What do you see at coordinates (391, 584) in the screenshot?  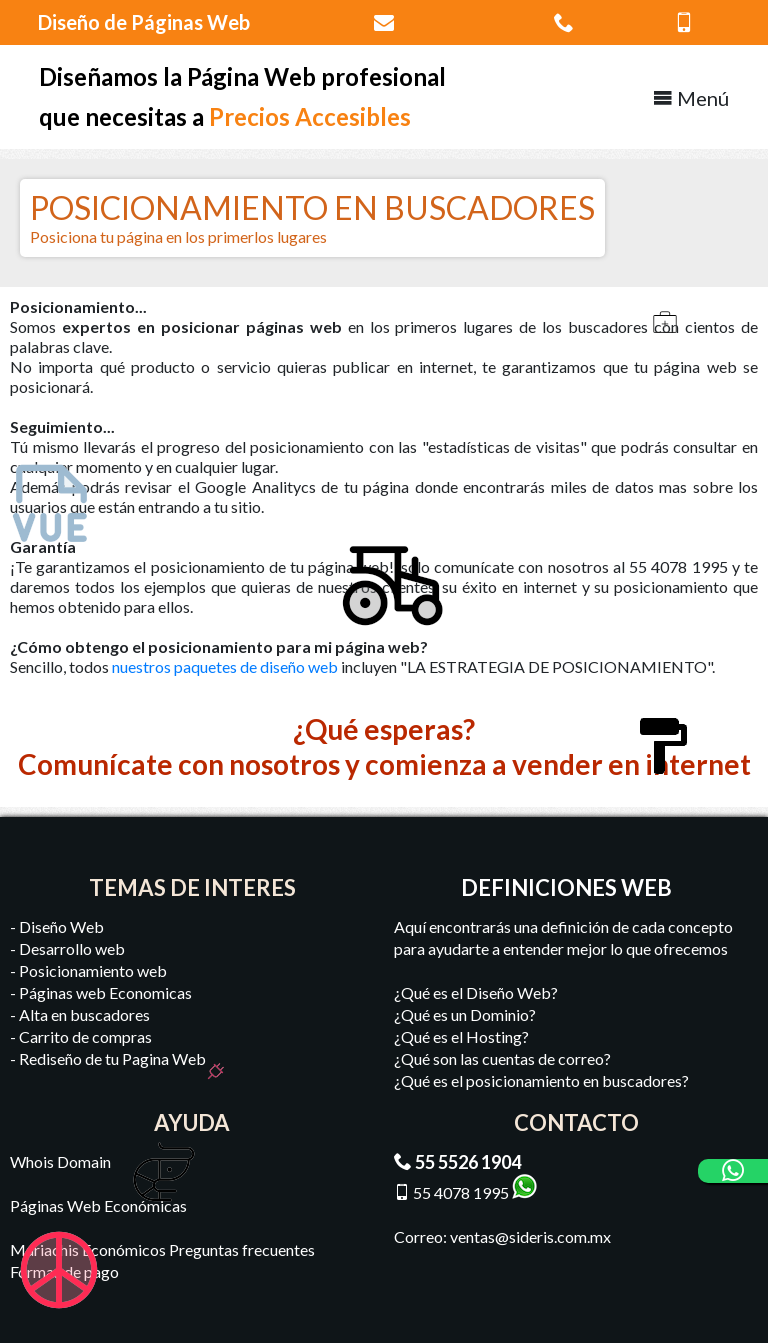 I see `access farming or agricultural features` at bounding box center [391, 584].